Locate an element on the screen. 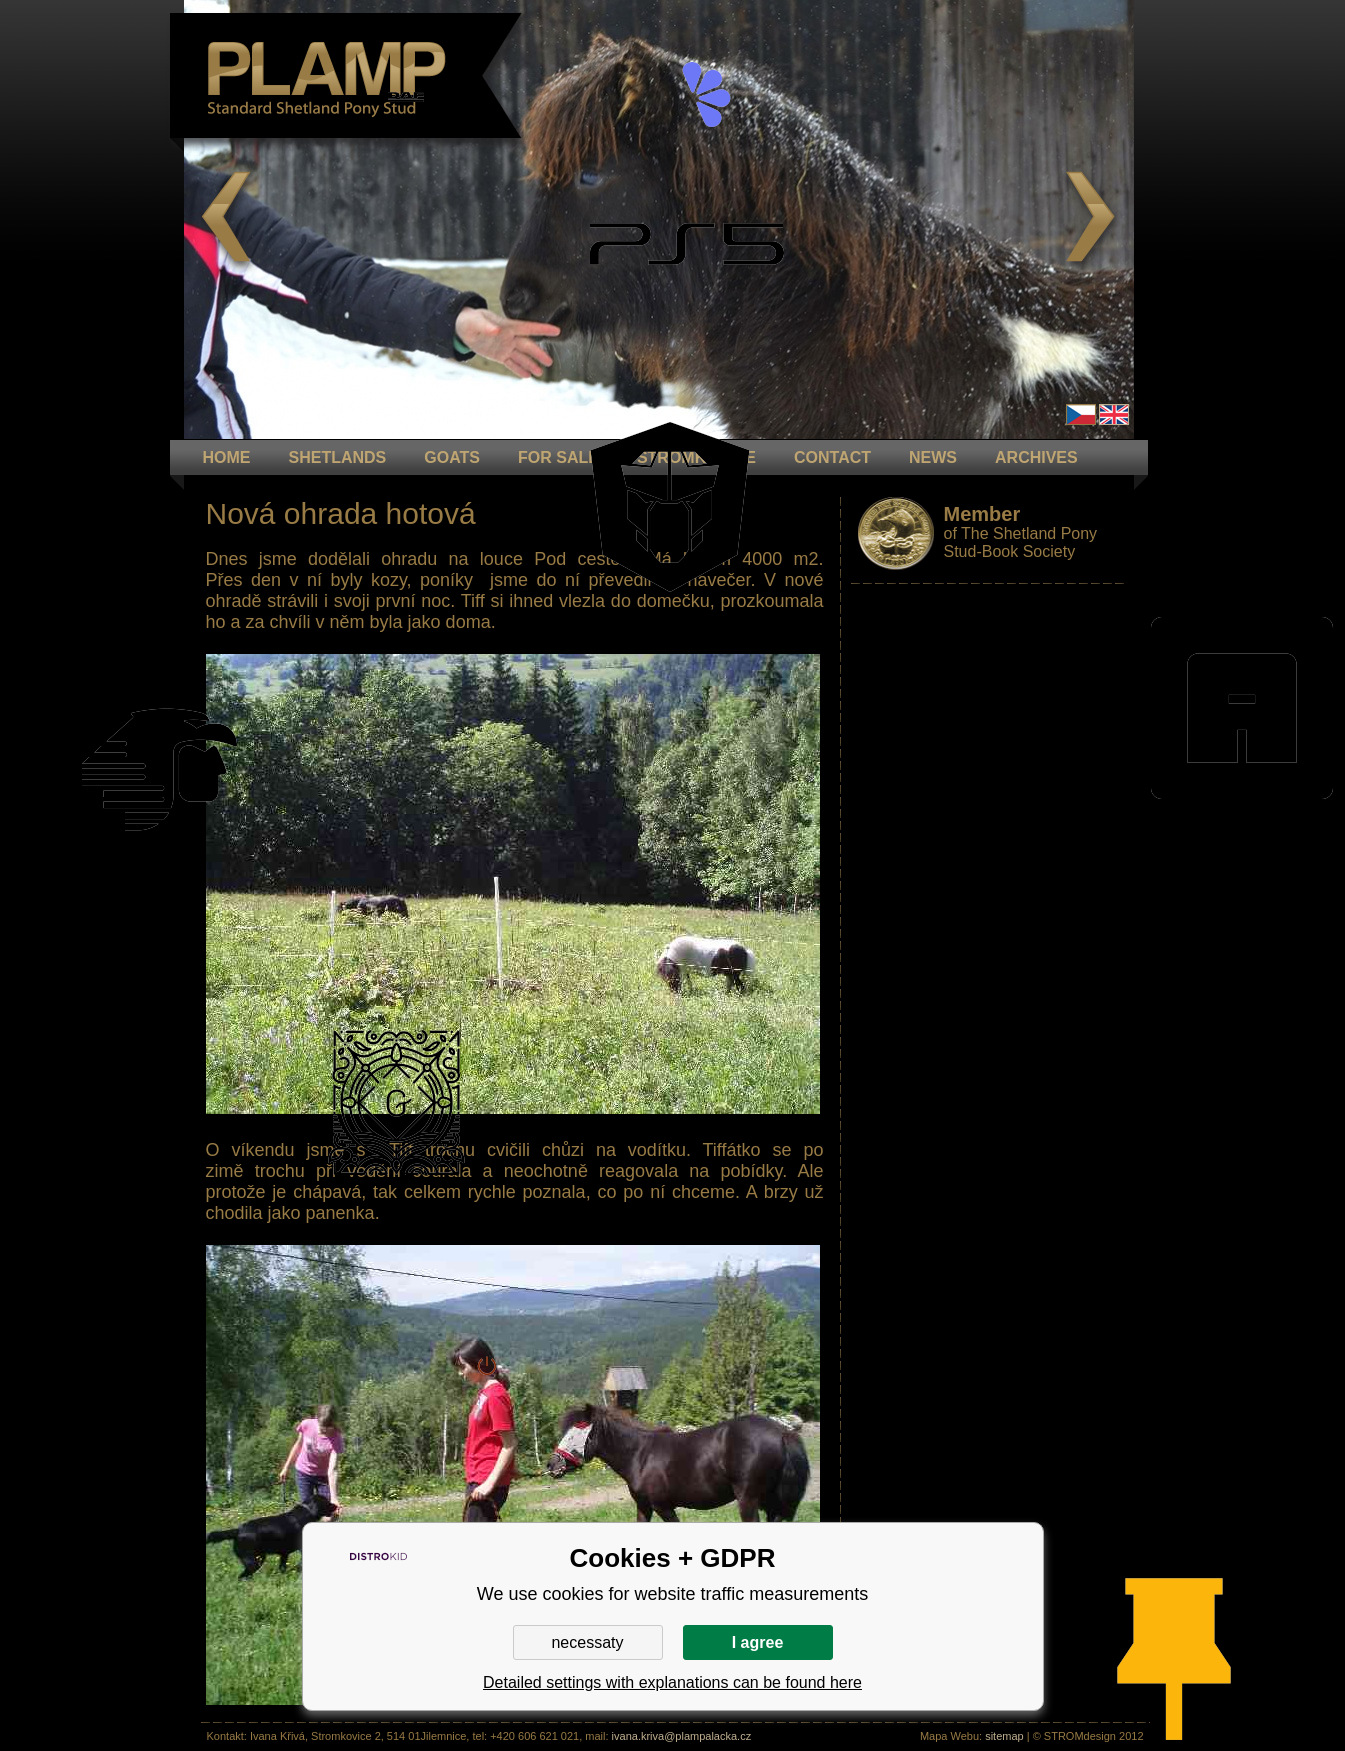 This screenshot has height=1751, width=1345. primeng angular ui component library logo is located at coordinates (670, 507).